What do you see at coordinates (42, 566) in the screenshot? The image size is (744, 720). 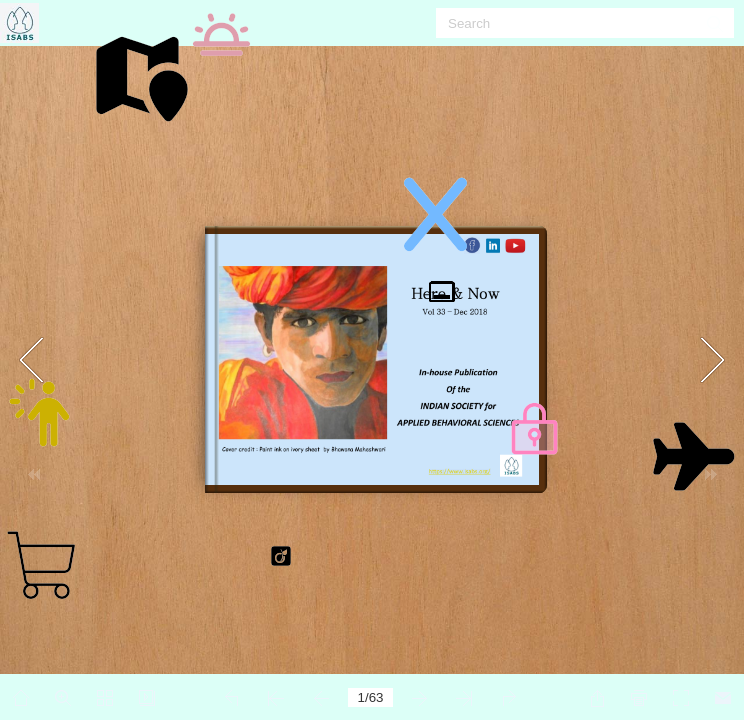 I see `view your shopping cart` at bounding box center [42, 566].